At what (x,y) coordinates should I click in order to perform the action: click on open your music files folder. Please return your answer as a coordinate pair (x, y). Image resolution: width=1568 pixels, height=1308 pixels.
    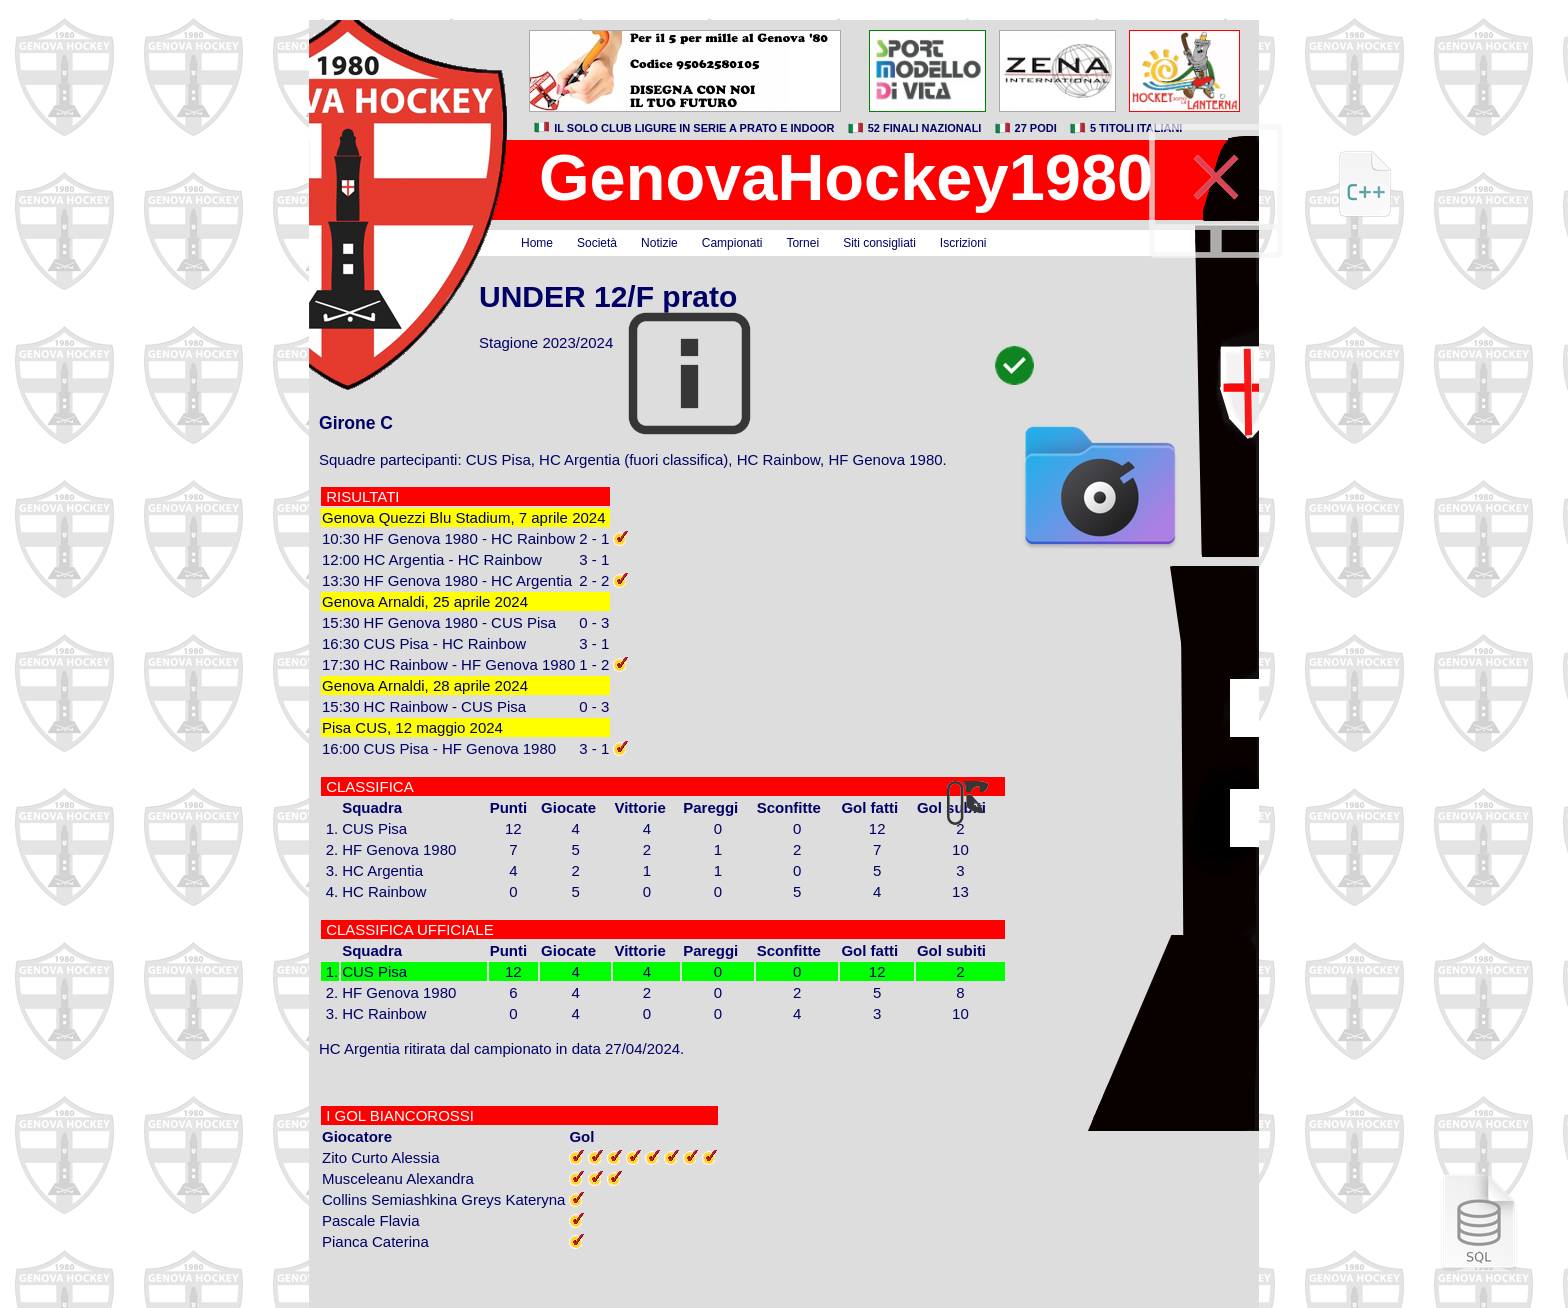
    Looking at the image, I should click on (1099, 489).